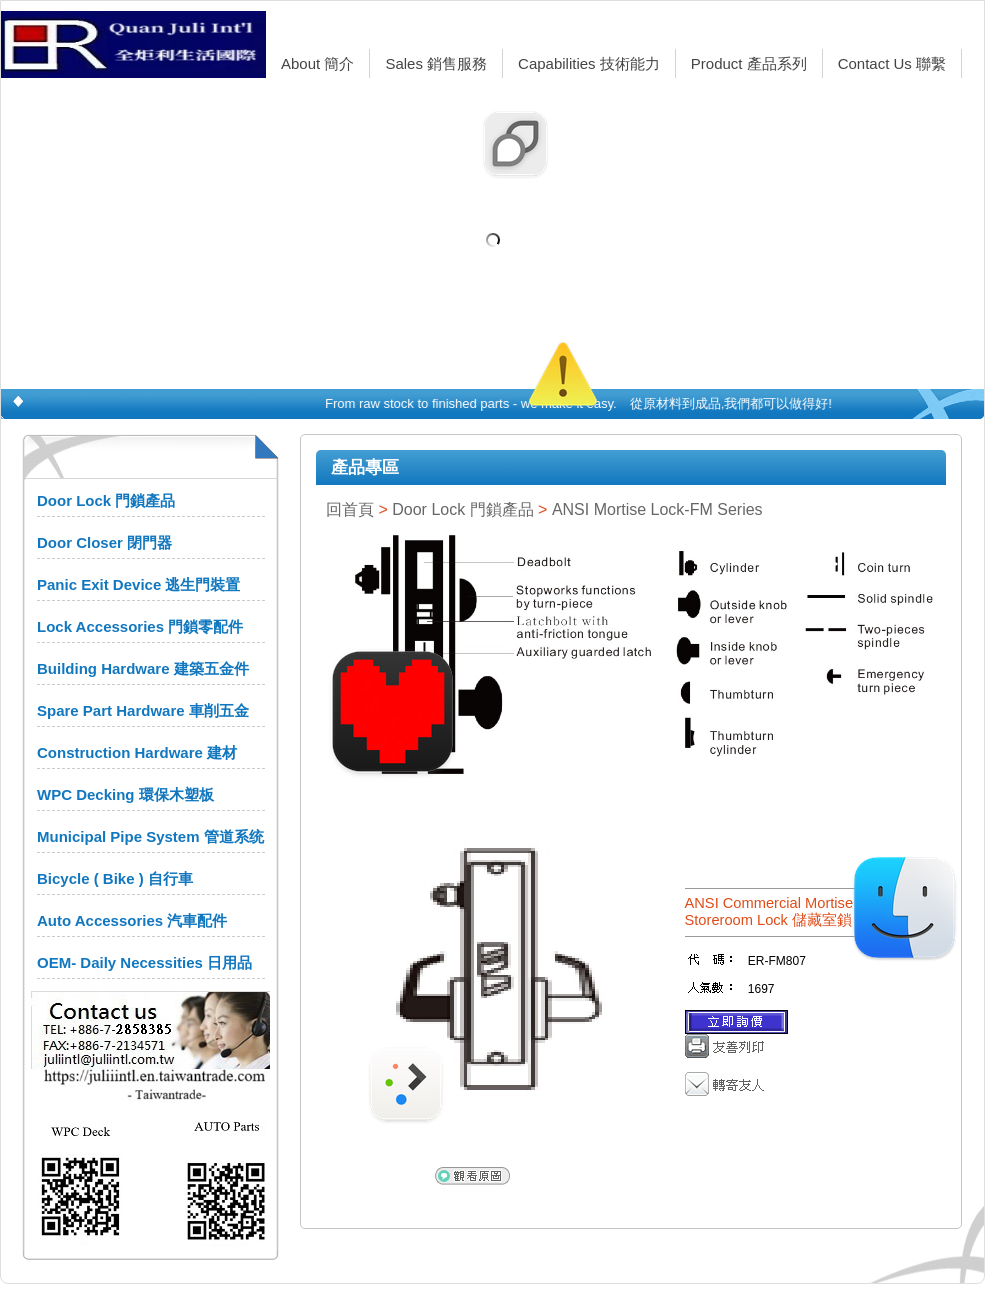  I want to click on open Finder to browse files and folders, so click(904, 907).